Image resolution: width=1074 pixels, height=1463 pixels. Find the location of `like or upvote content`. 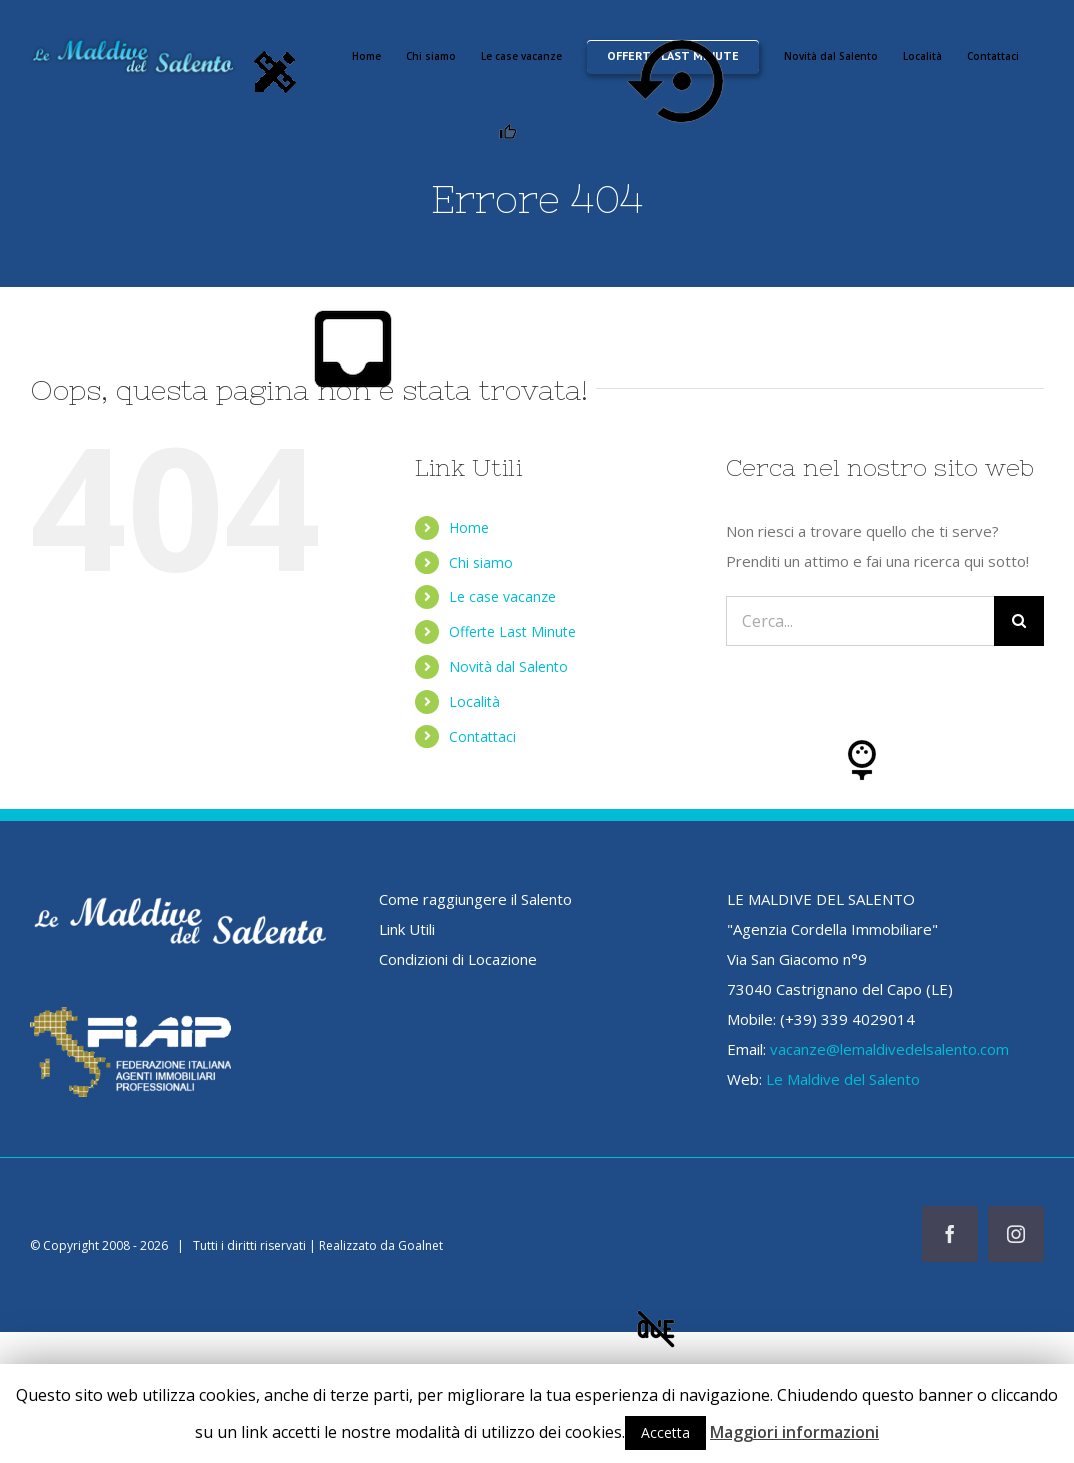

like or upvote content is located at coordinates (508, 132).